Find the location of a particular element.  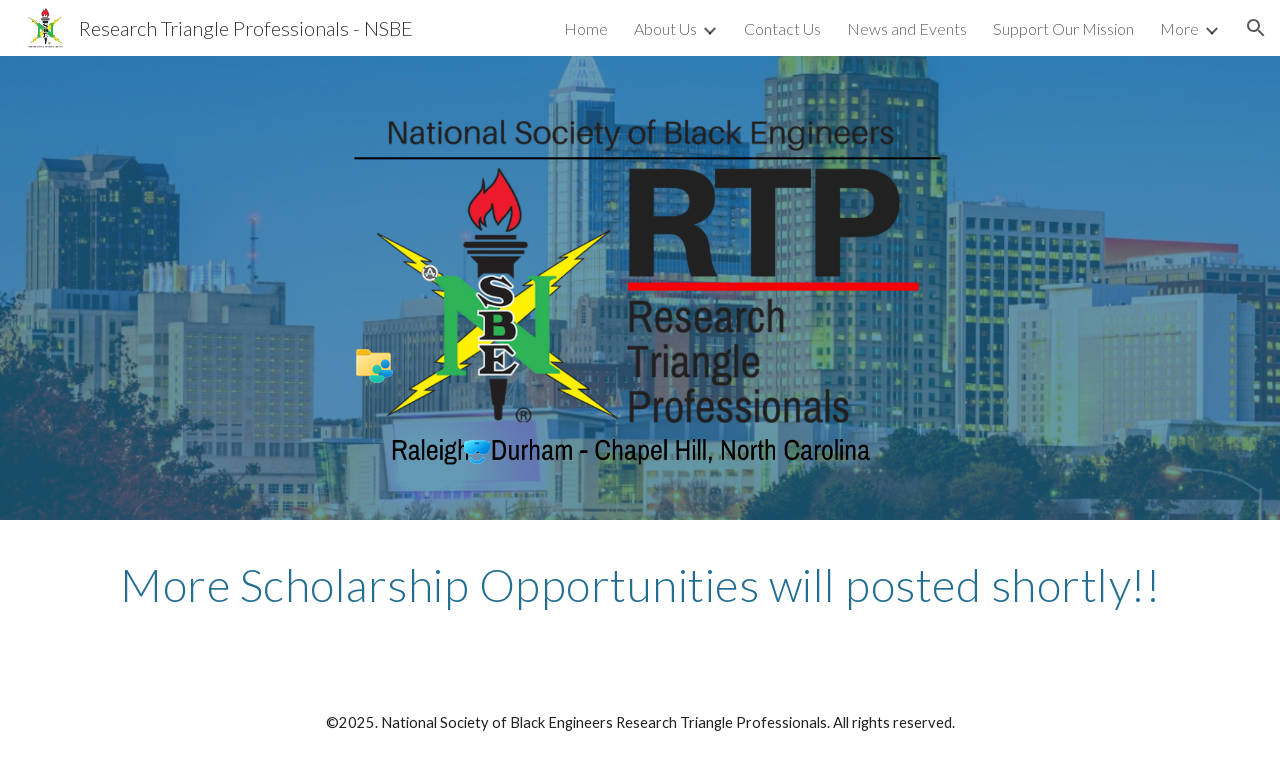

open shared folder is located at coordinates (373, 363).